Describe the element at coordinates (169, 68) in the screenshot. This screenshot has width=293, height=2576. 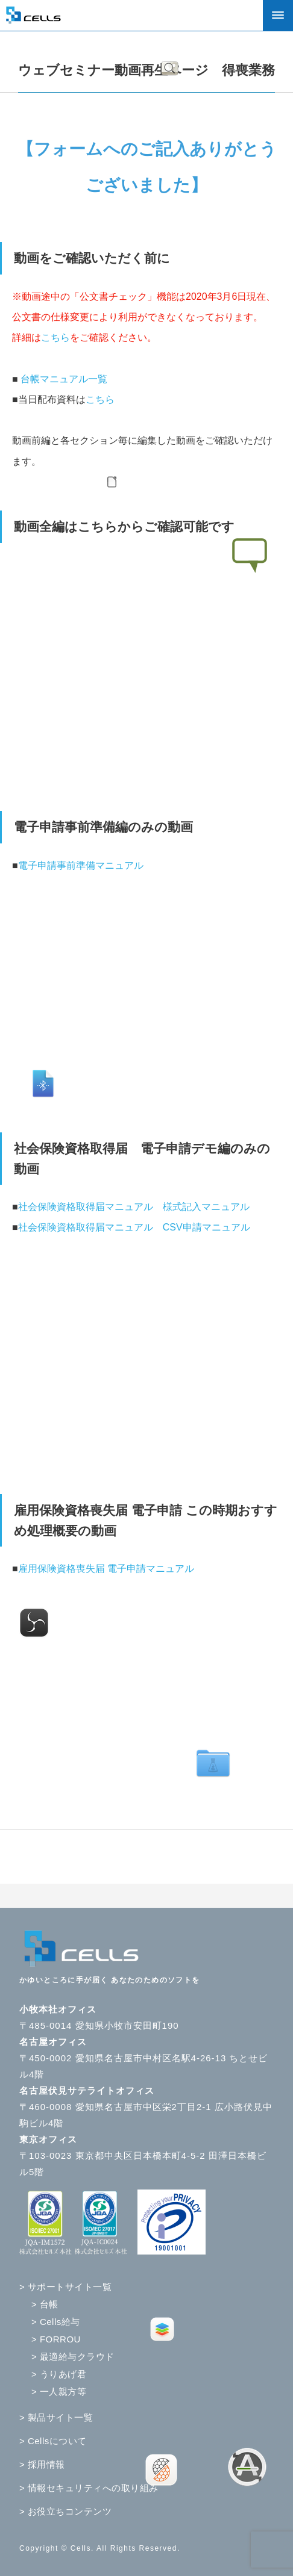
I see `open eye of gnome image viewer` at that location.